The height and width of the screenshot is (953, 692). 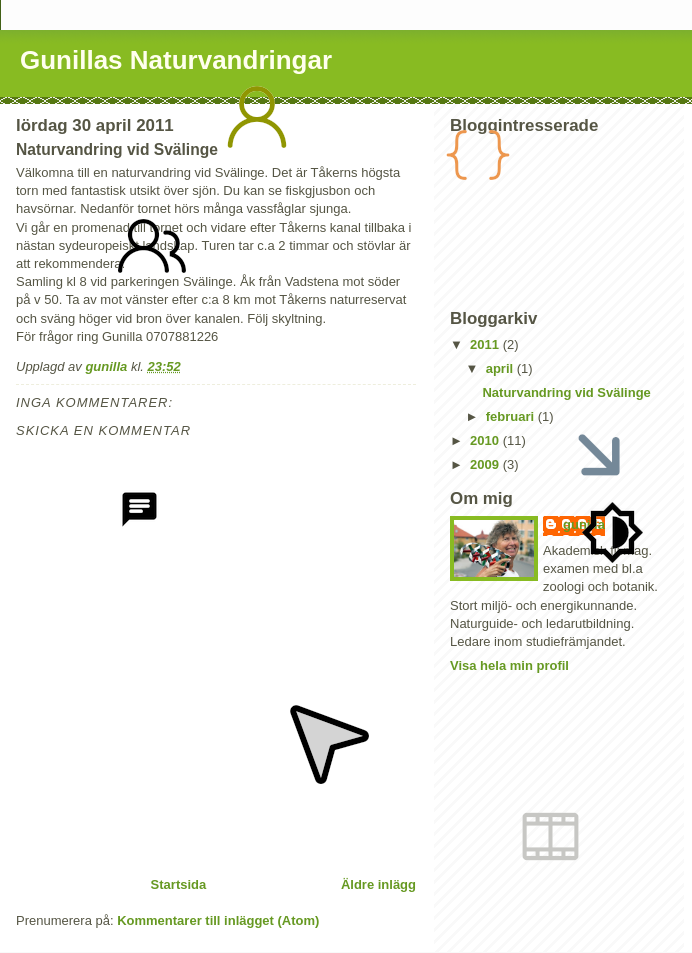 What do you see at coordinates (599, 455) in the screenshot?
I see `navigate to the next item diagonally` at bounding box center [599, 455].